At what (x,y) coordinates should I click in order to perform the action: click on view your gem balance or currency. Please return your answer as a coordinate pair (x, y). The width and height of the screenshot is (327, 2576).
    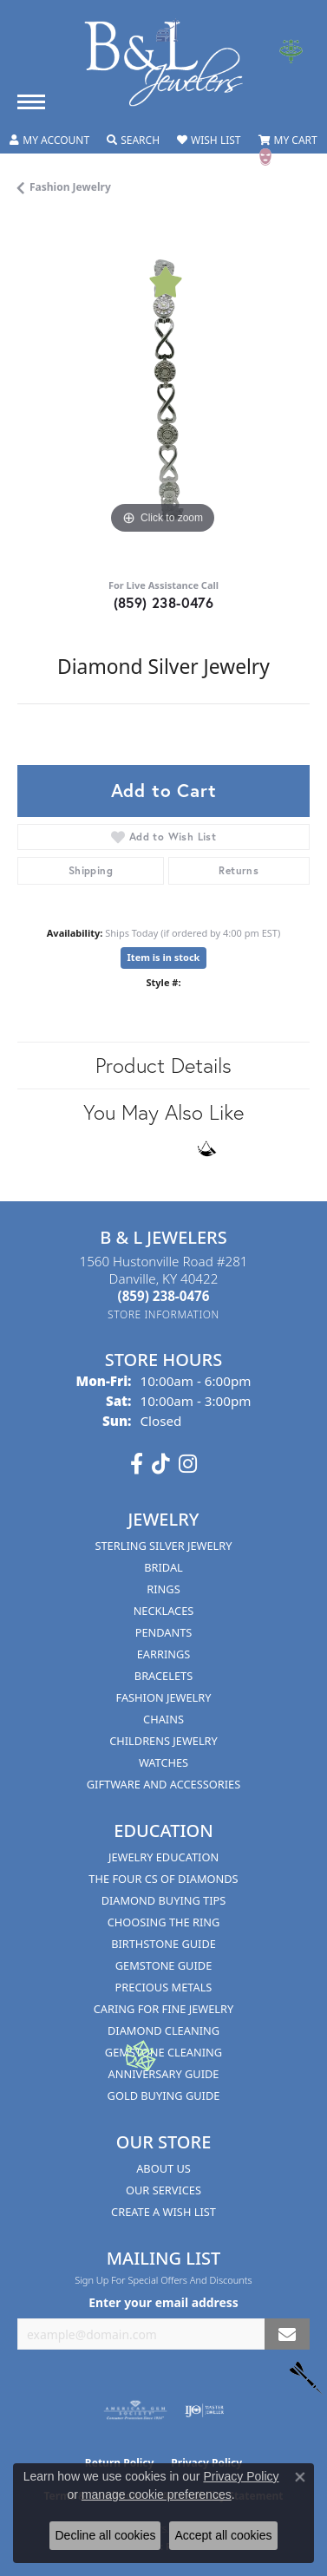
    Looking at the image, I should click on (141, 2056).